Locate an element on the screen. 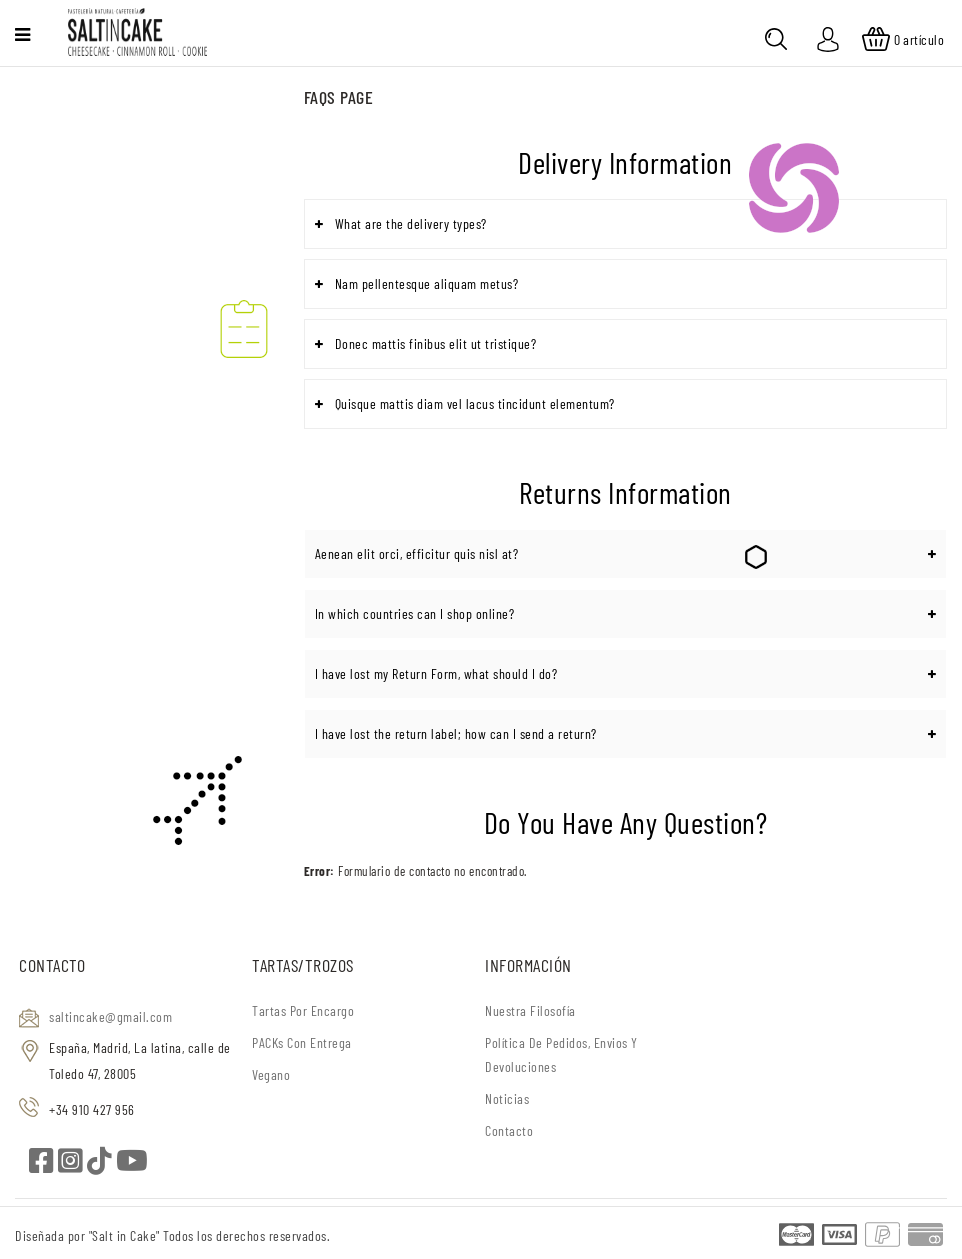 This screenshot has height=1259, width=962. visit Artifact Hub website is located at coordinates (756, 557).